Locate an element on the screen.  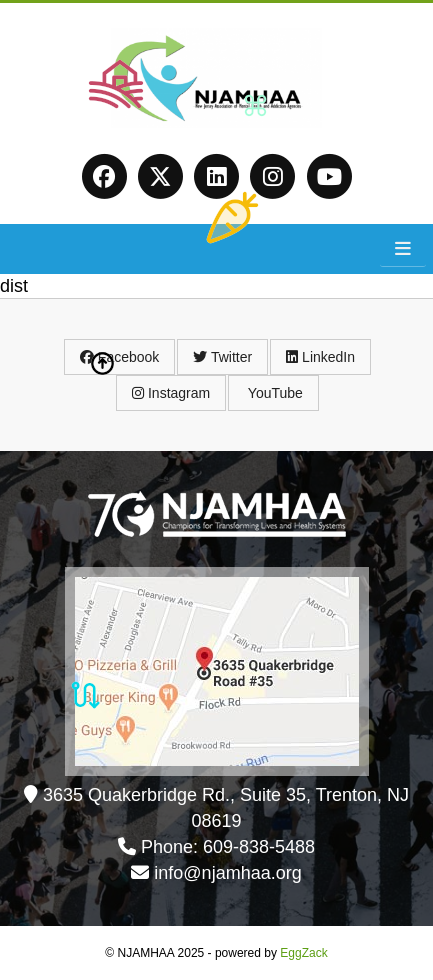
indicates an s-curve or winding path ahead is located at coordinates (85, 695).